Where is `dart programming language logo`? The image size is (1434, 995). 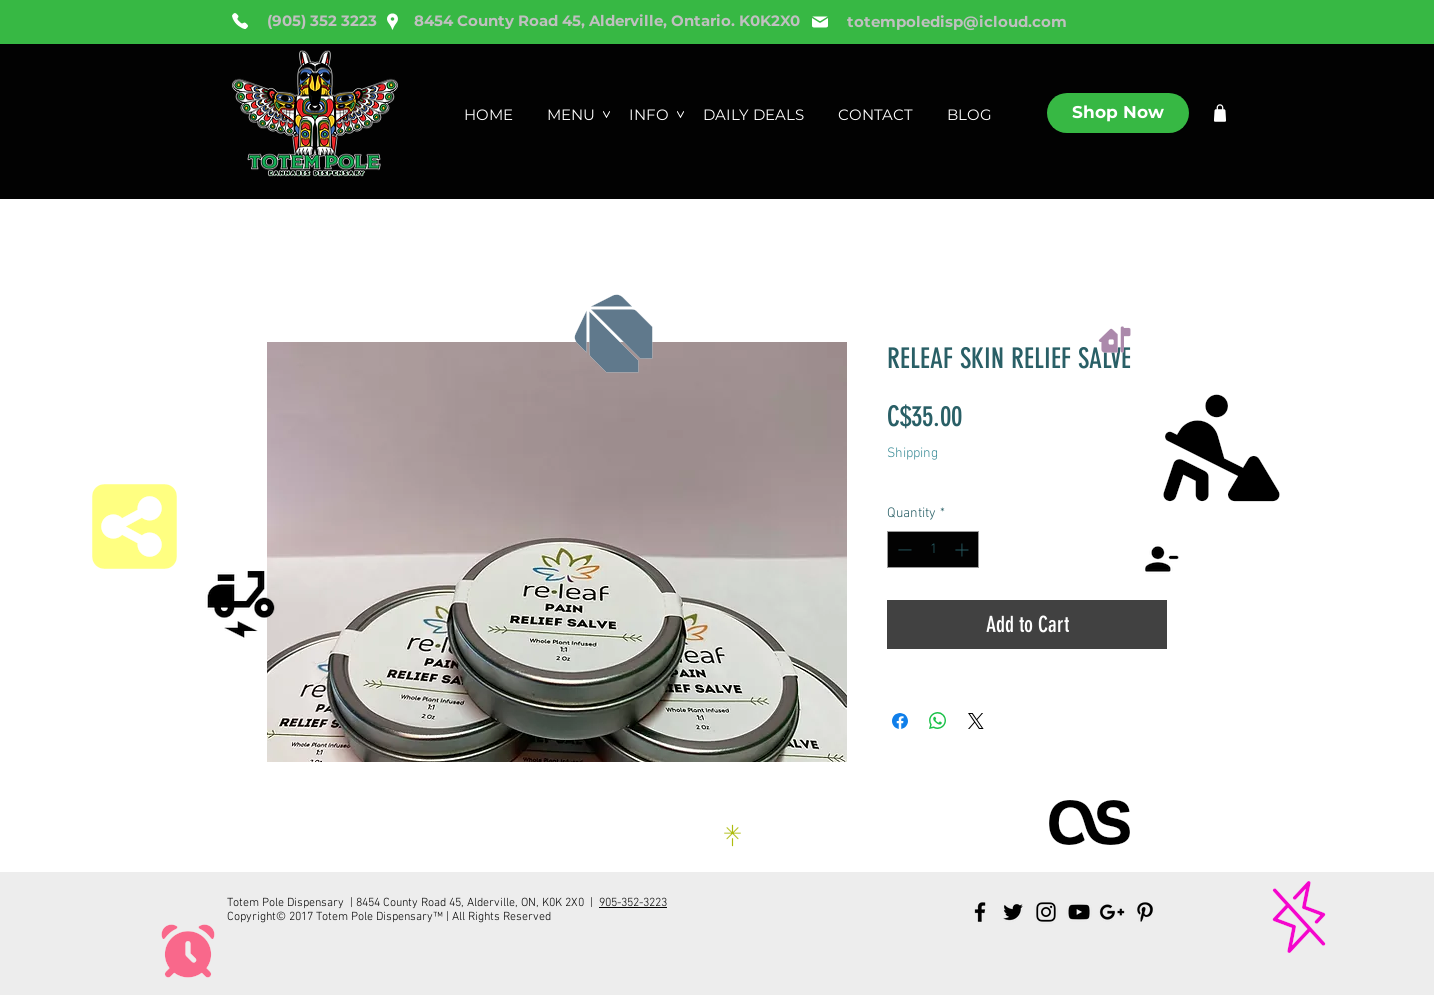 dart programming language logo is located at coordinates (613, 333).